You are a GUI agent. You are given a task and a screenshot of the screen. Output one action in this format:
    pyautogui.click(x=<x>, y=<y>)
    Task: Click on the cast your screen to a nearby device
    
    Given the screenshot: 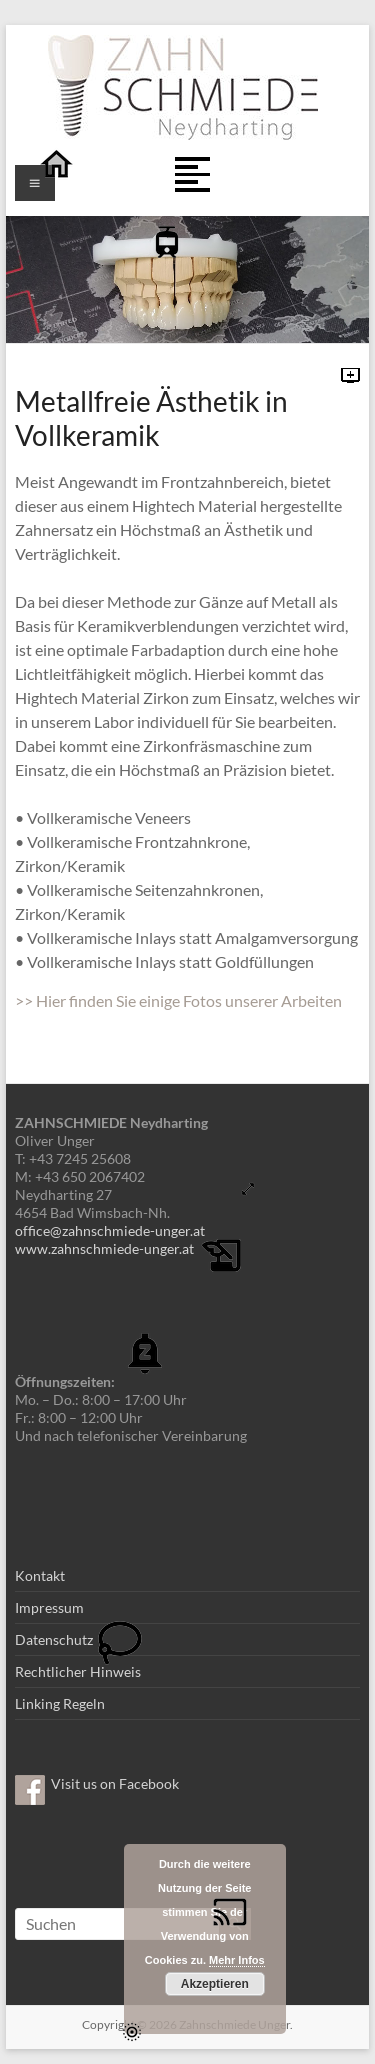 What is the action you would take?
    pyautogui.click(x=230, y=1912)
    